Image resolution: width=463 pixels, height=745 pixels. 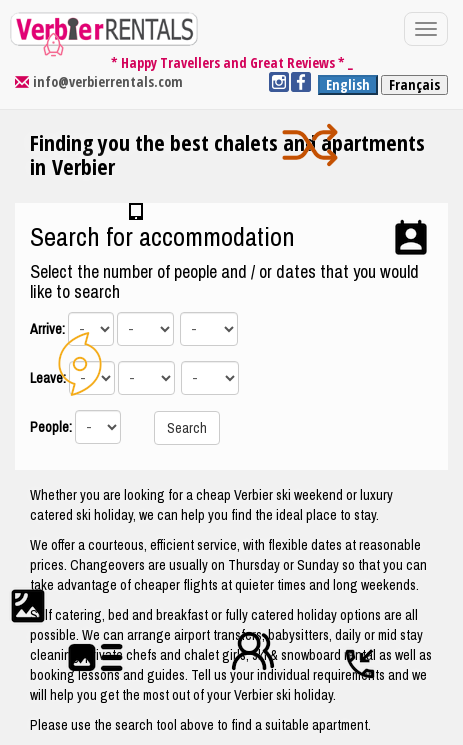 What do you see at coordinates (53, 45) in the screenshot?
I see `launch or deploy an application` at bounding box center [53, 45].